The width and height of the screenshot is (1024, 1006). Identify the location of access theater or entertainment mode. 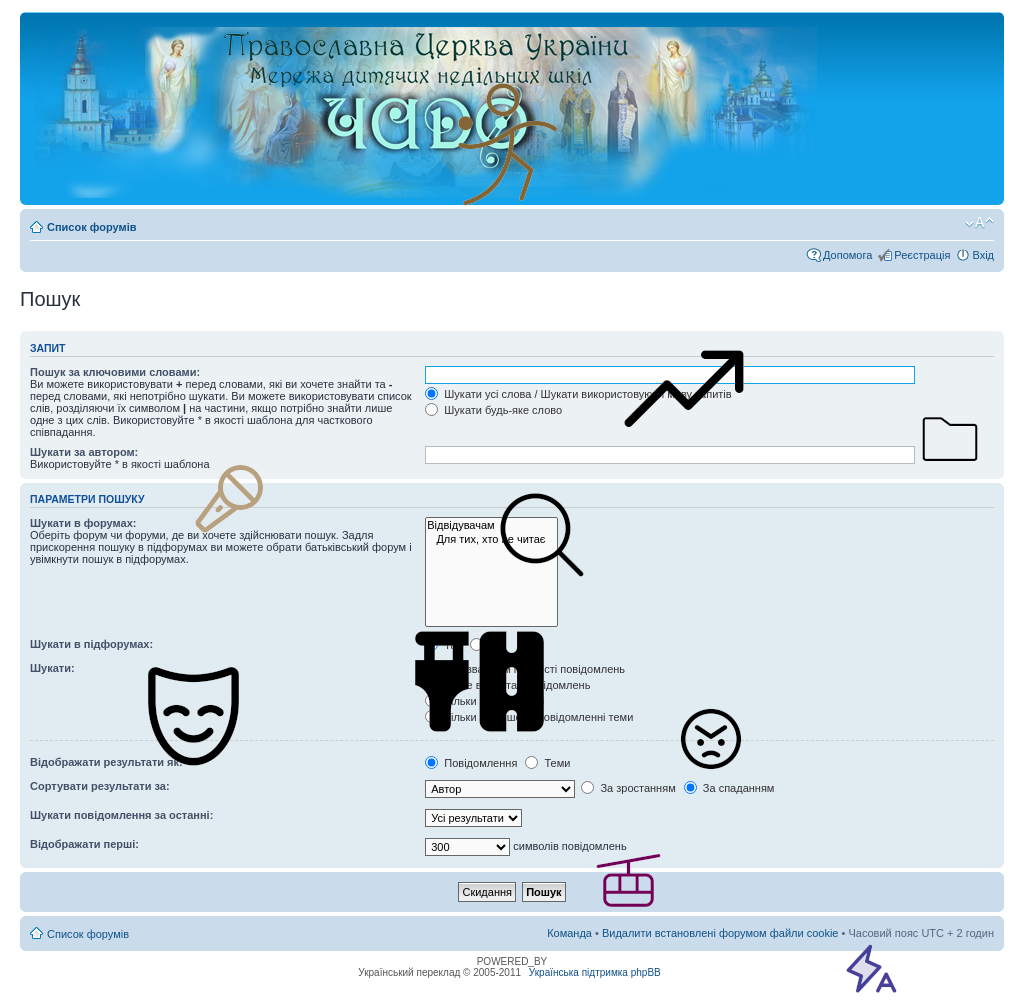
(193, 712).